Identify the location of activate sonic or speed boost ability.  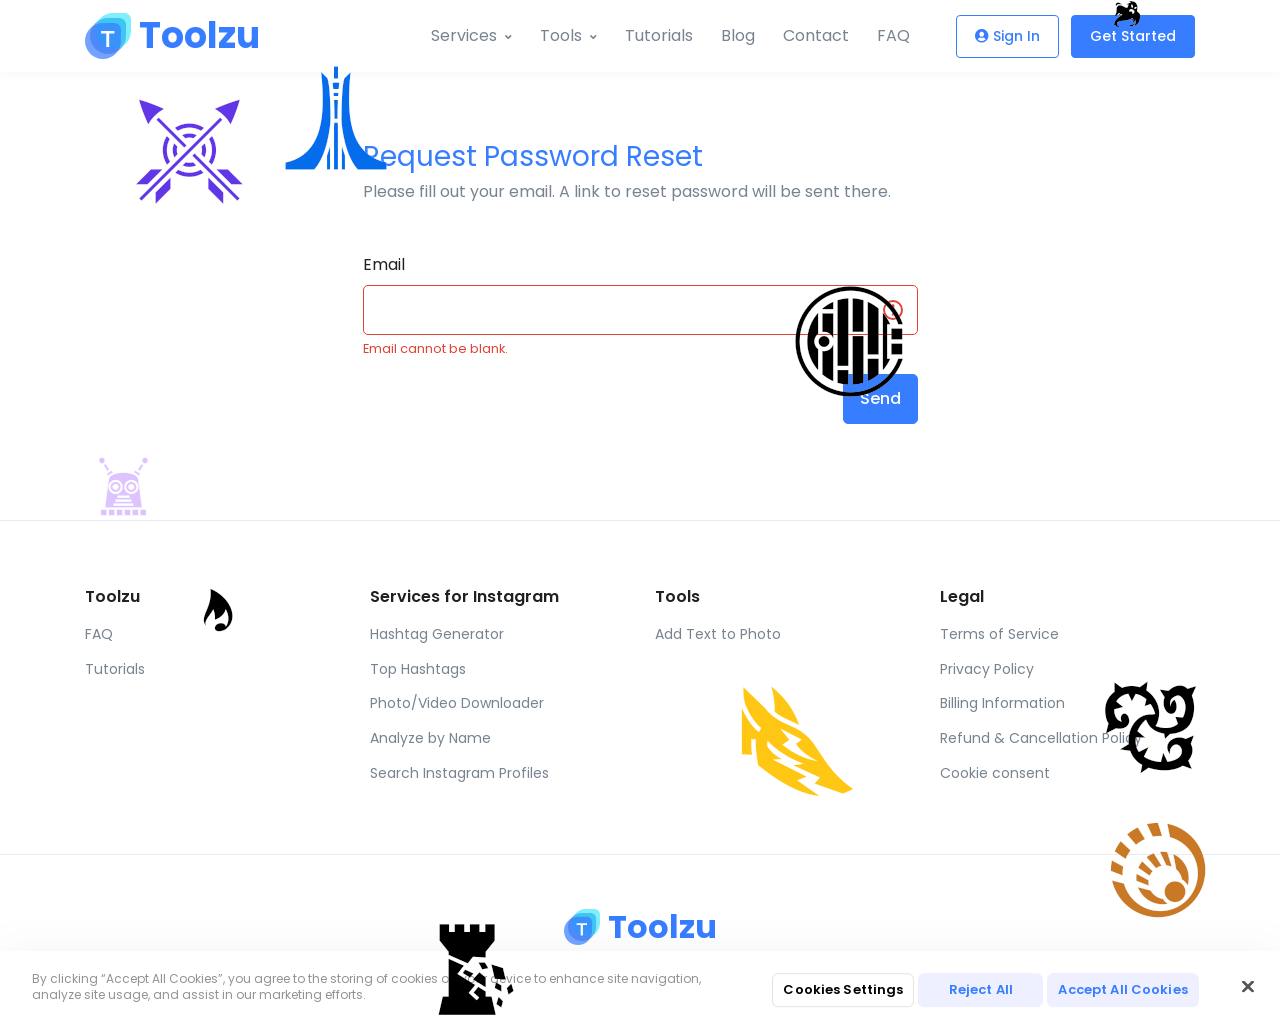
(1158, 870).